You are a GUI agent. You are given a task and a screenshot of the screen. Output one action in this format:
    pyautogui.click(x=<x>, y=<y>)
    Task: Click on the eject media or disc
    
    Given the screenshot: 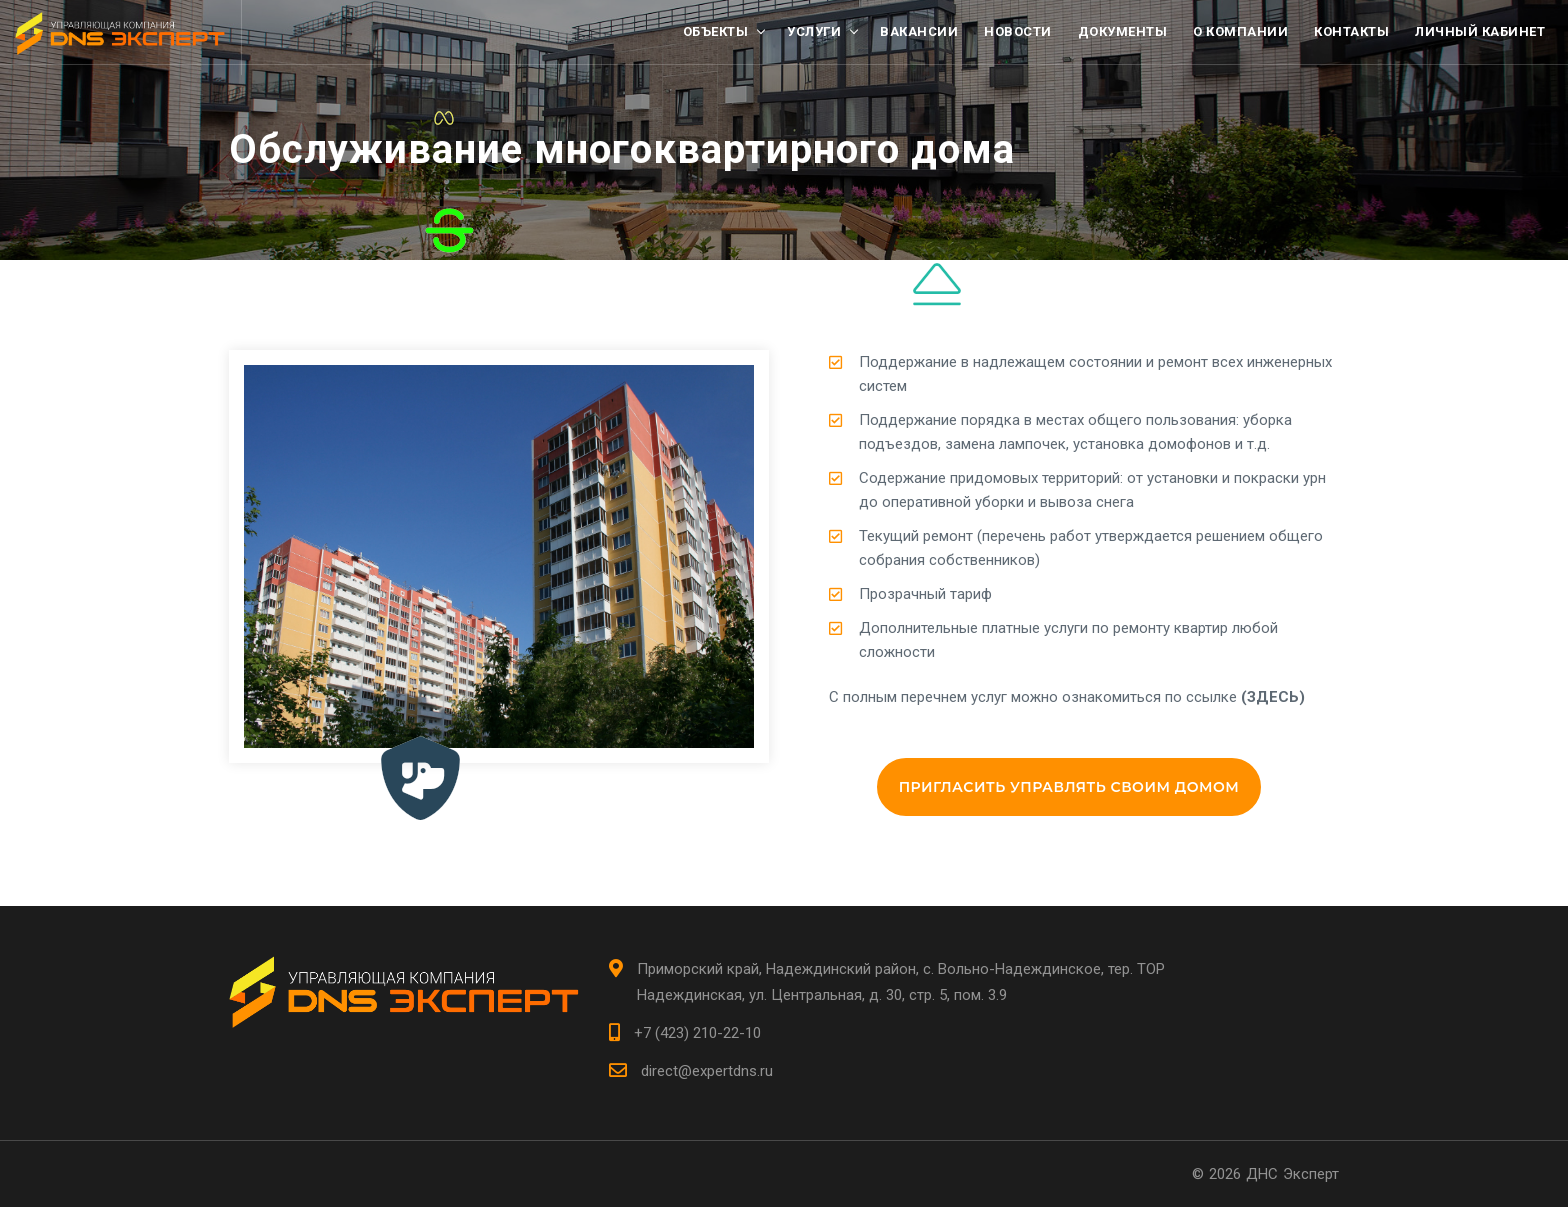 What is the action you would take?
    pyautogui.click(x=937, y=287)
    